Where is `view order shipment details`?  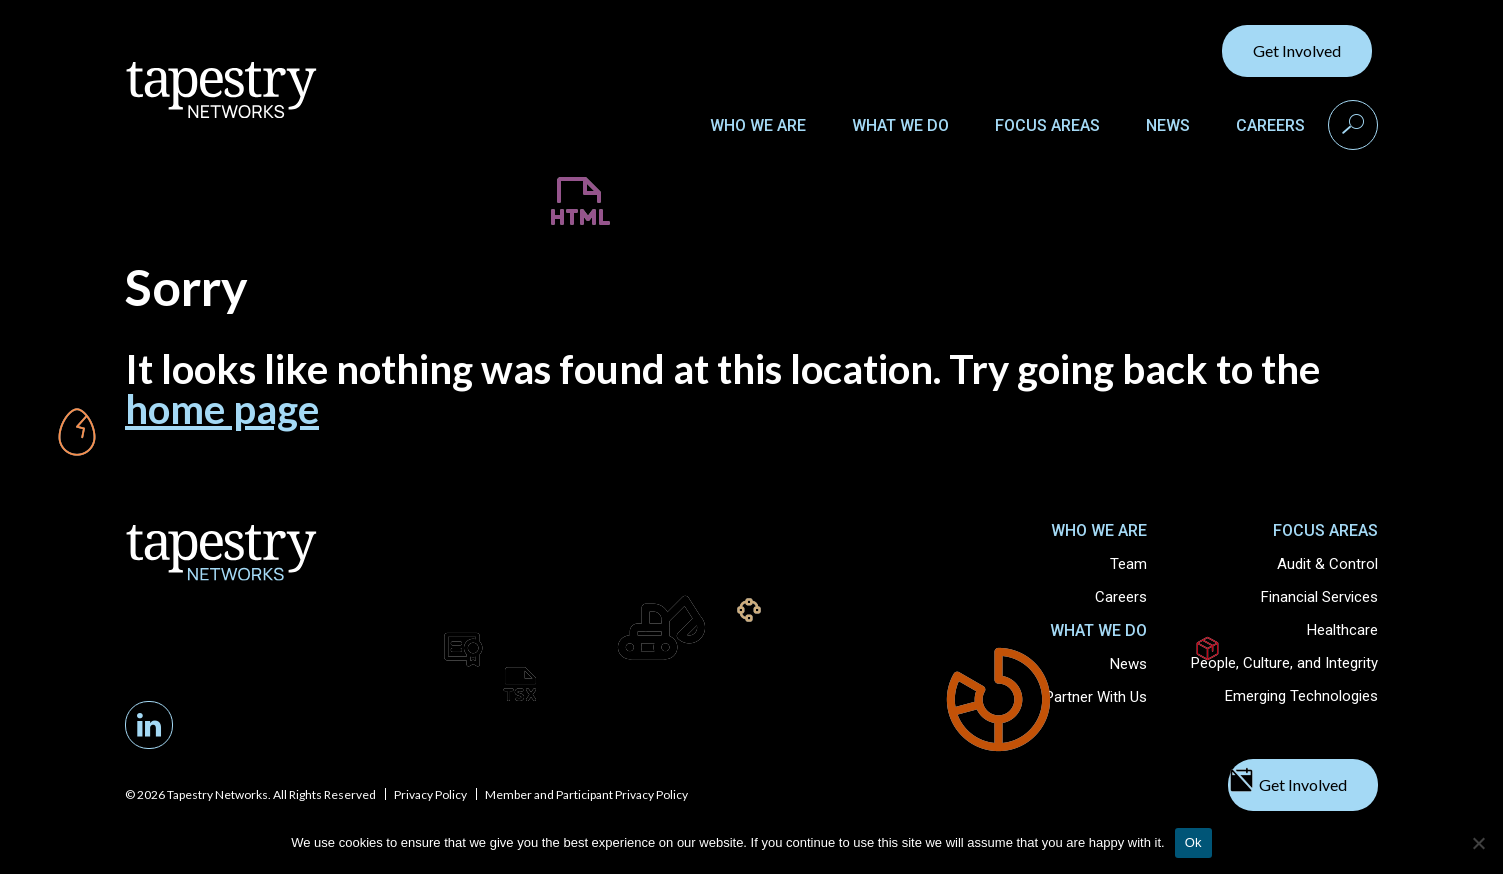 view order shipment details is located at coordinates (1207, 648).